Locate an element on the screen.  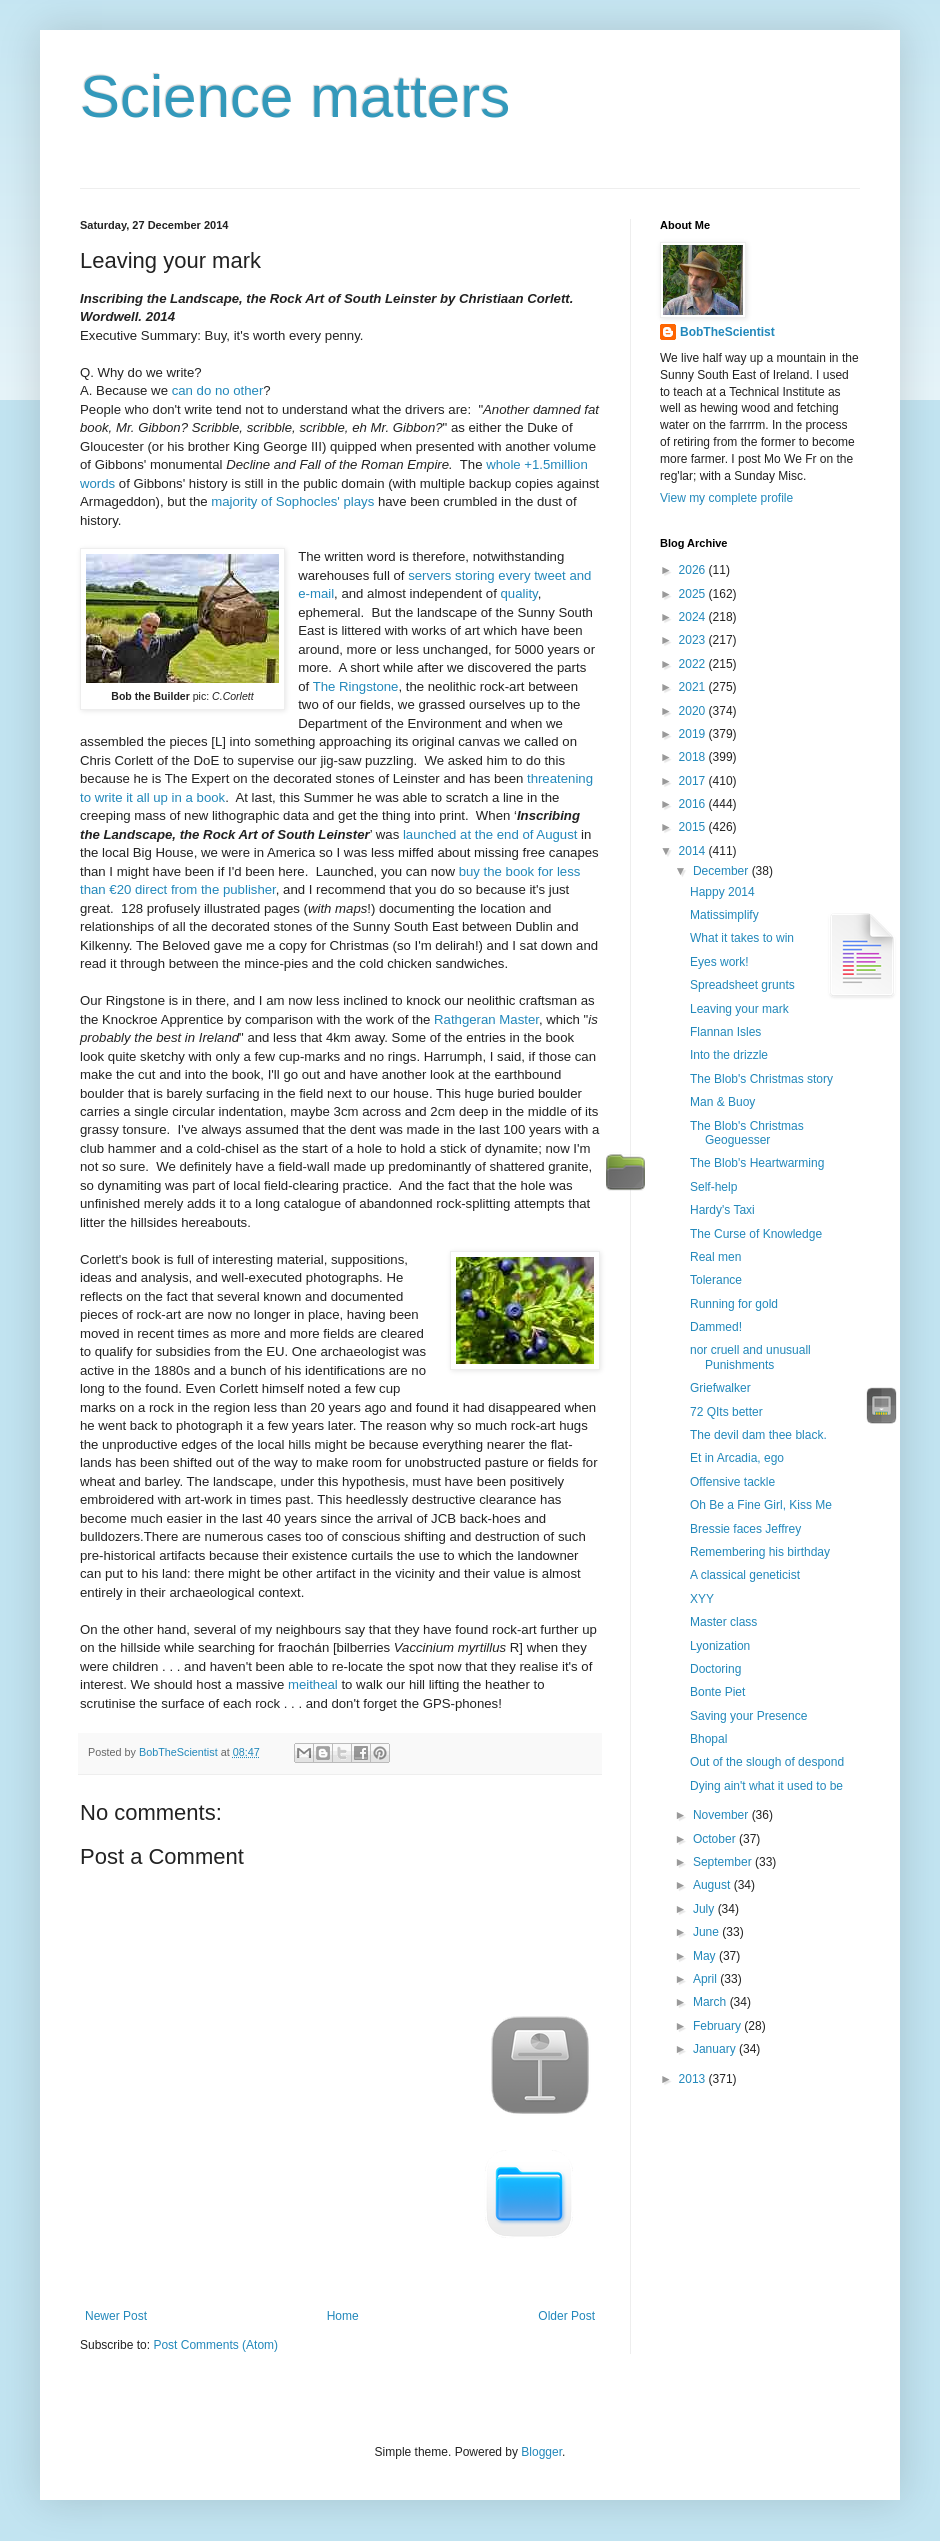
open the files app is located at coordinates (529, 2194).